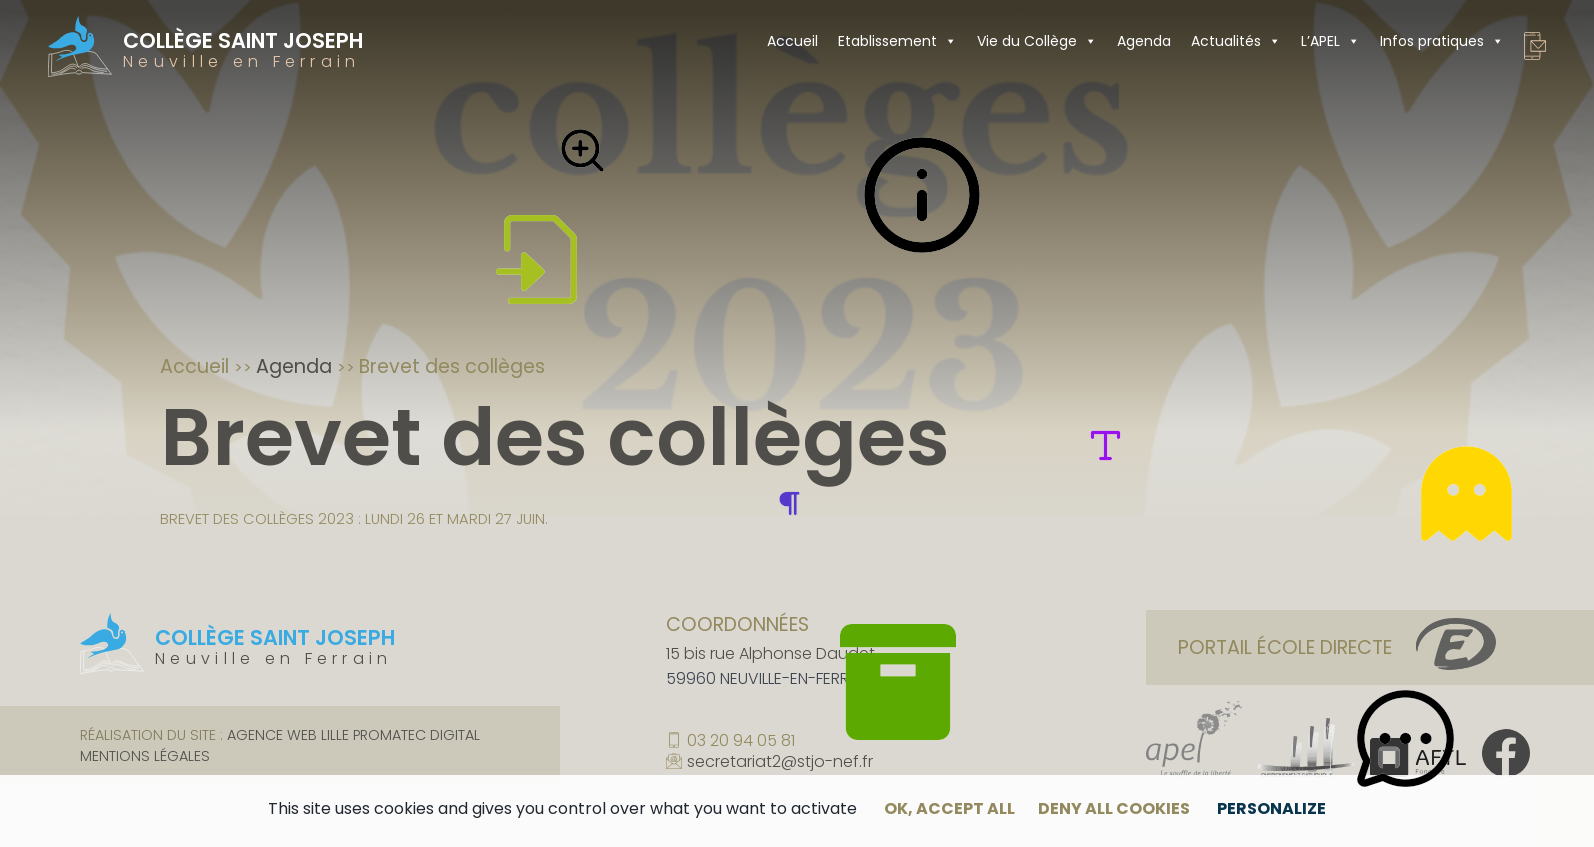 The width and height of the screenshot is (1594, 847). What do you see at coordinates (789, 503) in the screenshot?
I see `insert a paragraph break` at bounding box center [789, 503].